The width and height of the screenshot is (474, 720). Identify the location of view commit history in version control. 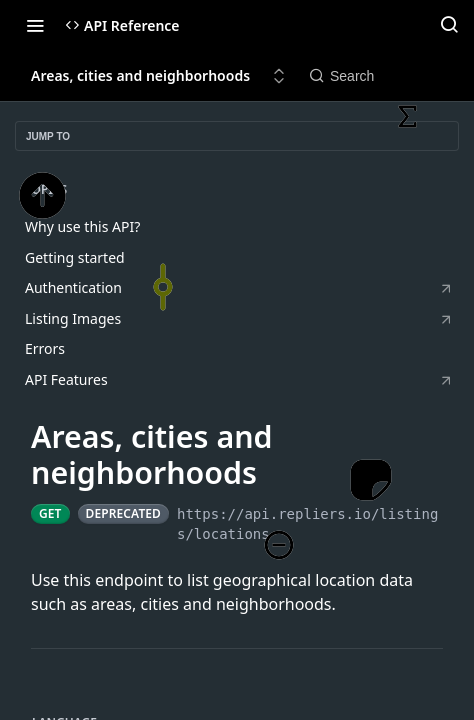
(163, 287).